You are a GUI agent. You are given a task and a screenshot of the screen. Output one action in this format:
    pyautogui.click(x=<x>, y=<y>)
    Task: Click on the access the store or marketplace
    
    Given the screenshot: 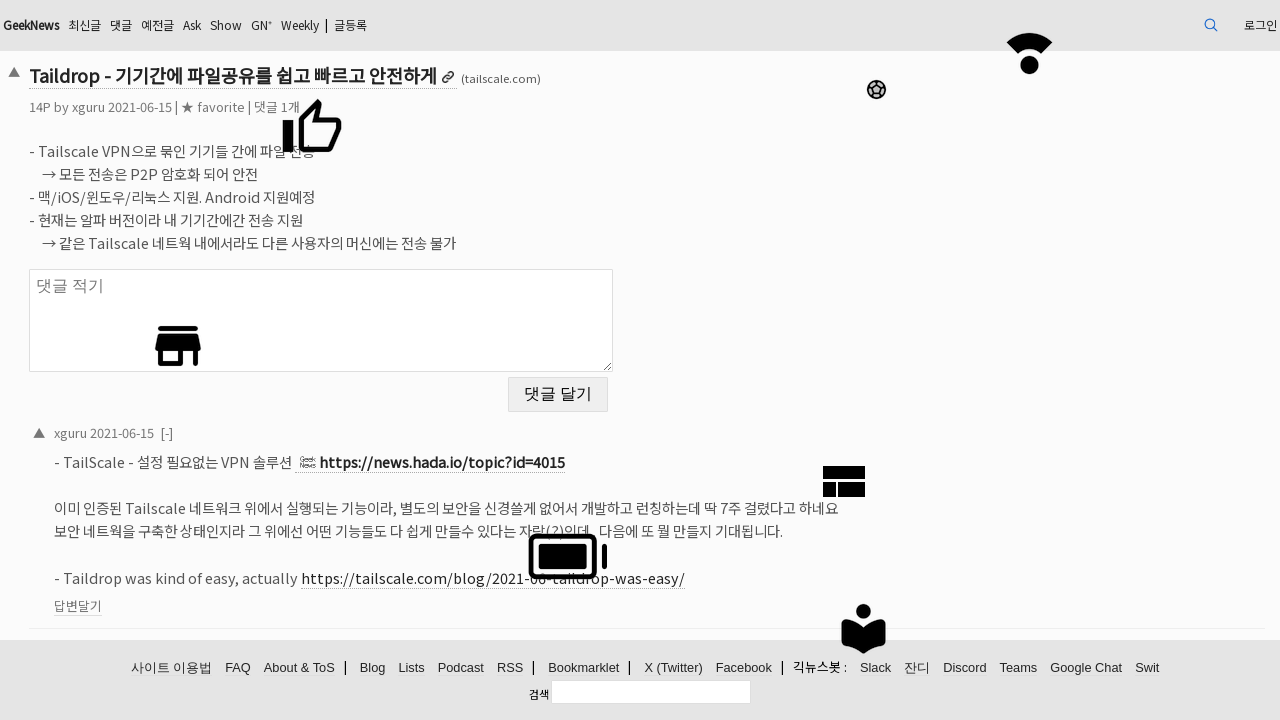 What is the action you would take?
    pyautogui.click(x=178, y=346)
    